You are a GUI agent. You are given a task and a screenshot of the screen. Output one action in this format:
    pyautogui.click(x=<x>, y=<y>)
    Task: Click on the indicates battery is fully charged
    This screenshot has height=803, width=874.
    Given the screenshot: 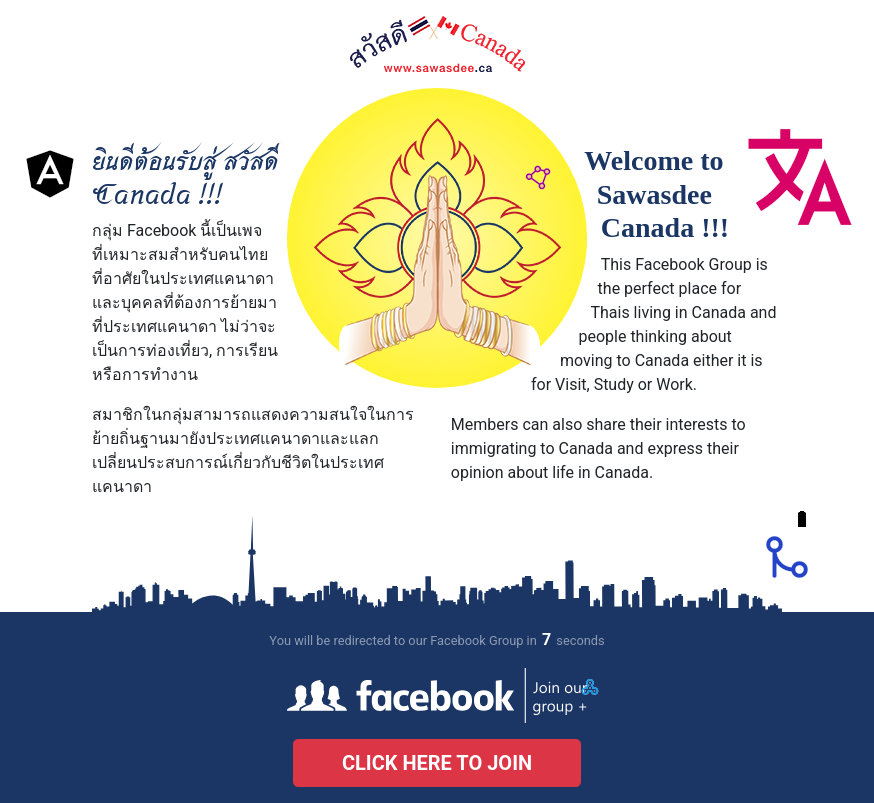 What is the action you would take?
    pyautogui.click(x=802, y=519)
    